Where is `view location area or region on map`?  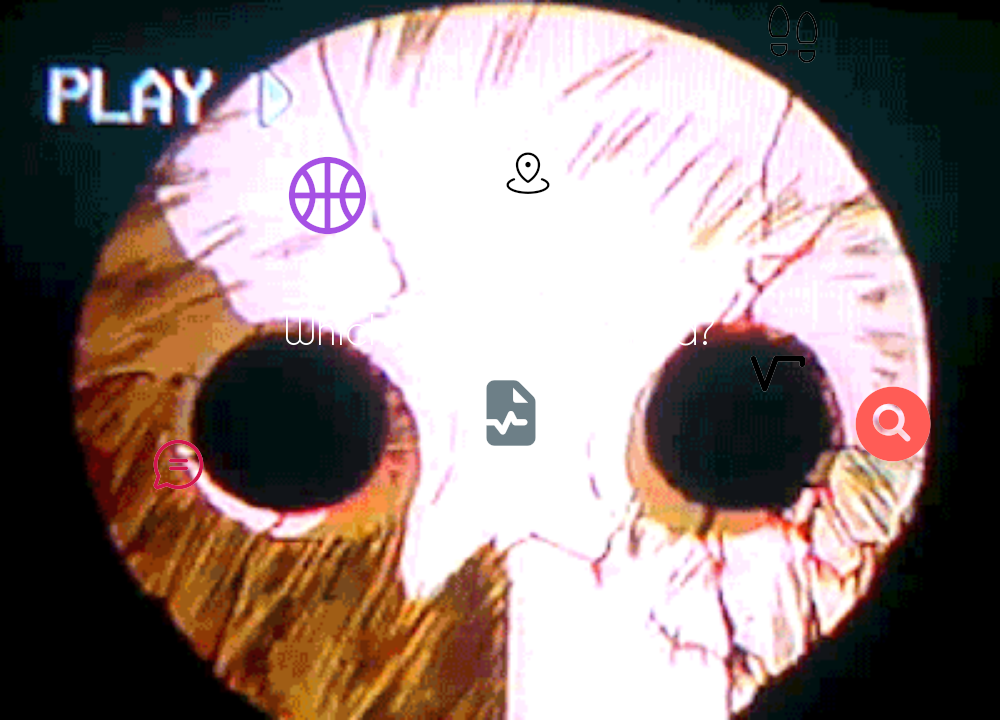 view location area or region on map is located at coordinates (528, 174).